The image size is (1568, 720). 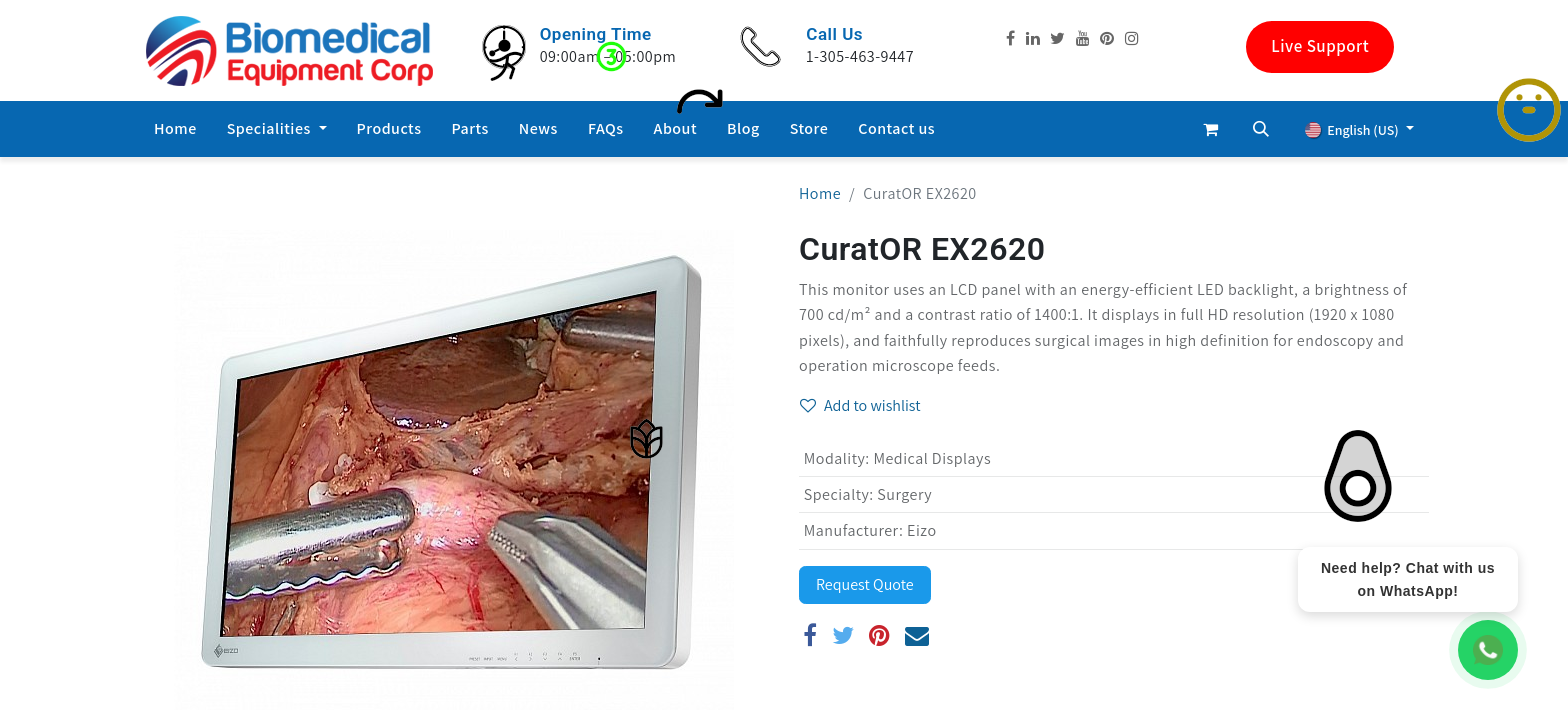 I want to click on access sports or athletic activities, so click(x=504, y=59).